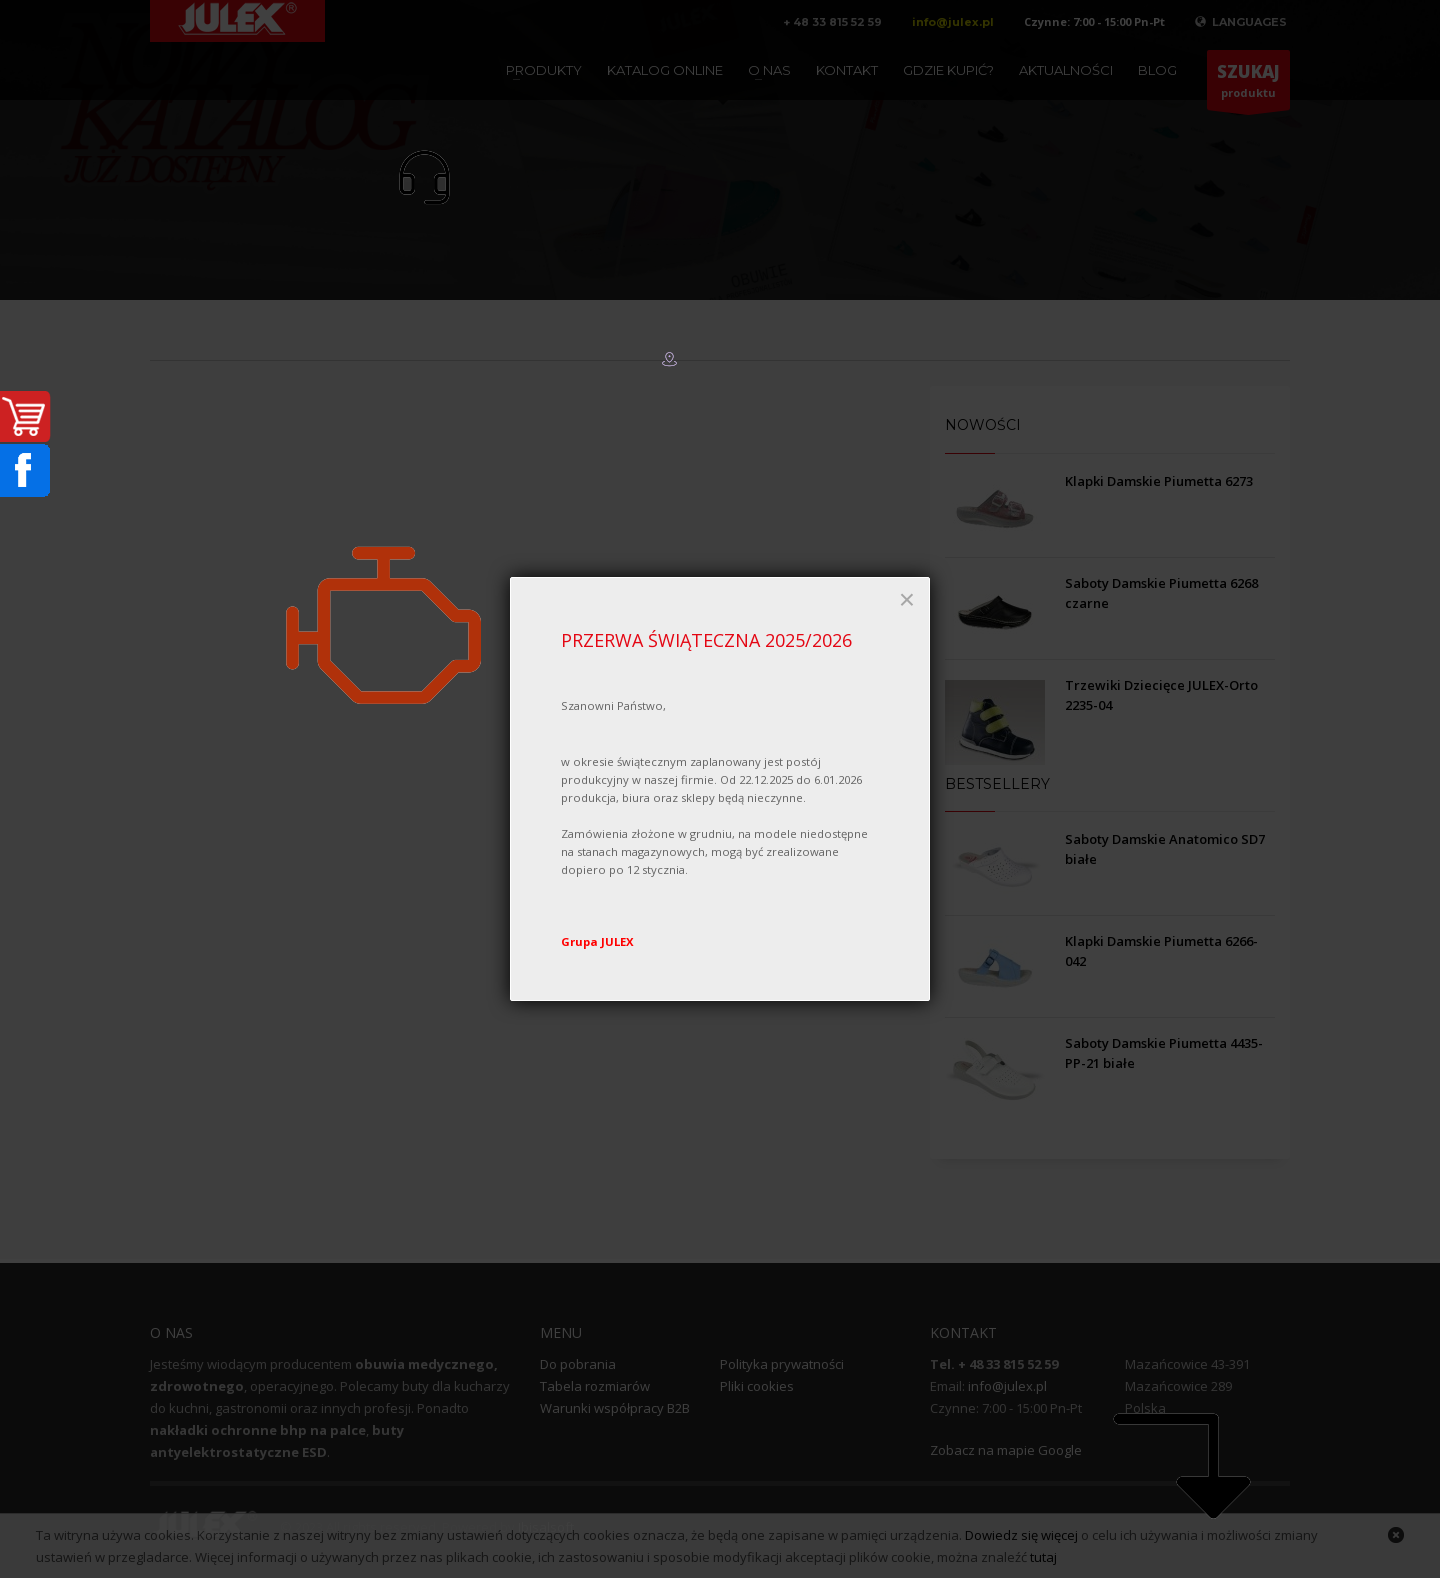 Image resolution: width=1440 pixels, height=1578 pixels. Describe the element at coordinates (1182, 1461) in the screenshot. I see `move item right then down` at that location.